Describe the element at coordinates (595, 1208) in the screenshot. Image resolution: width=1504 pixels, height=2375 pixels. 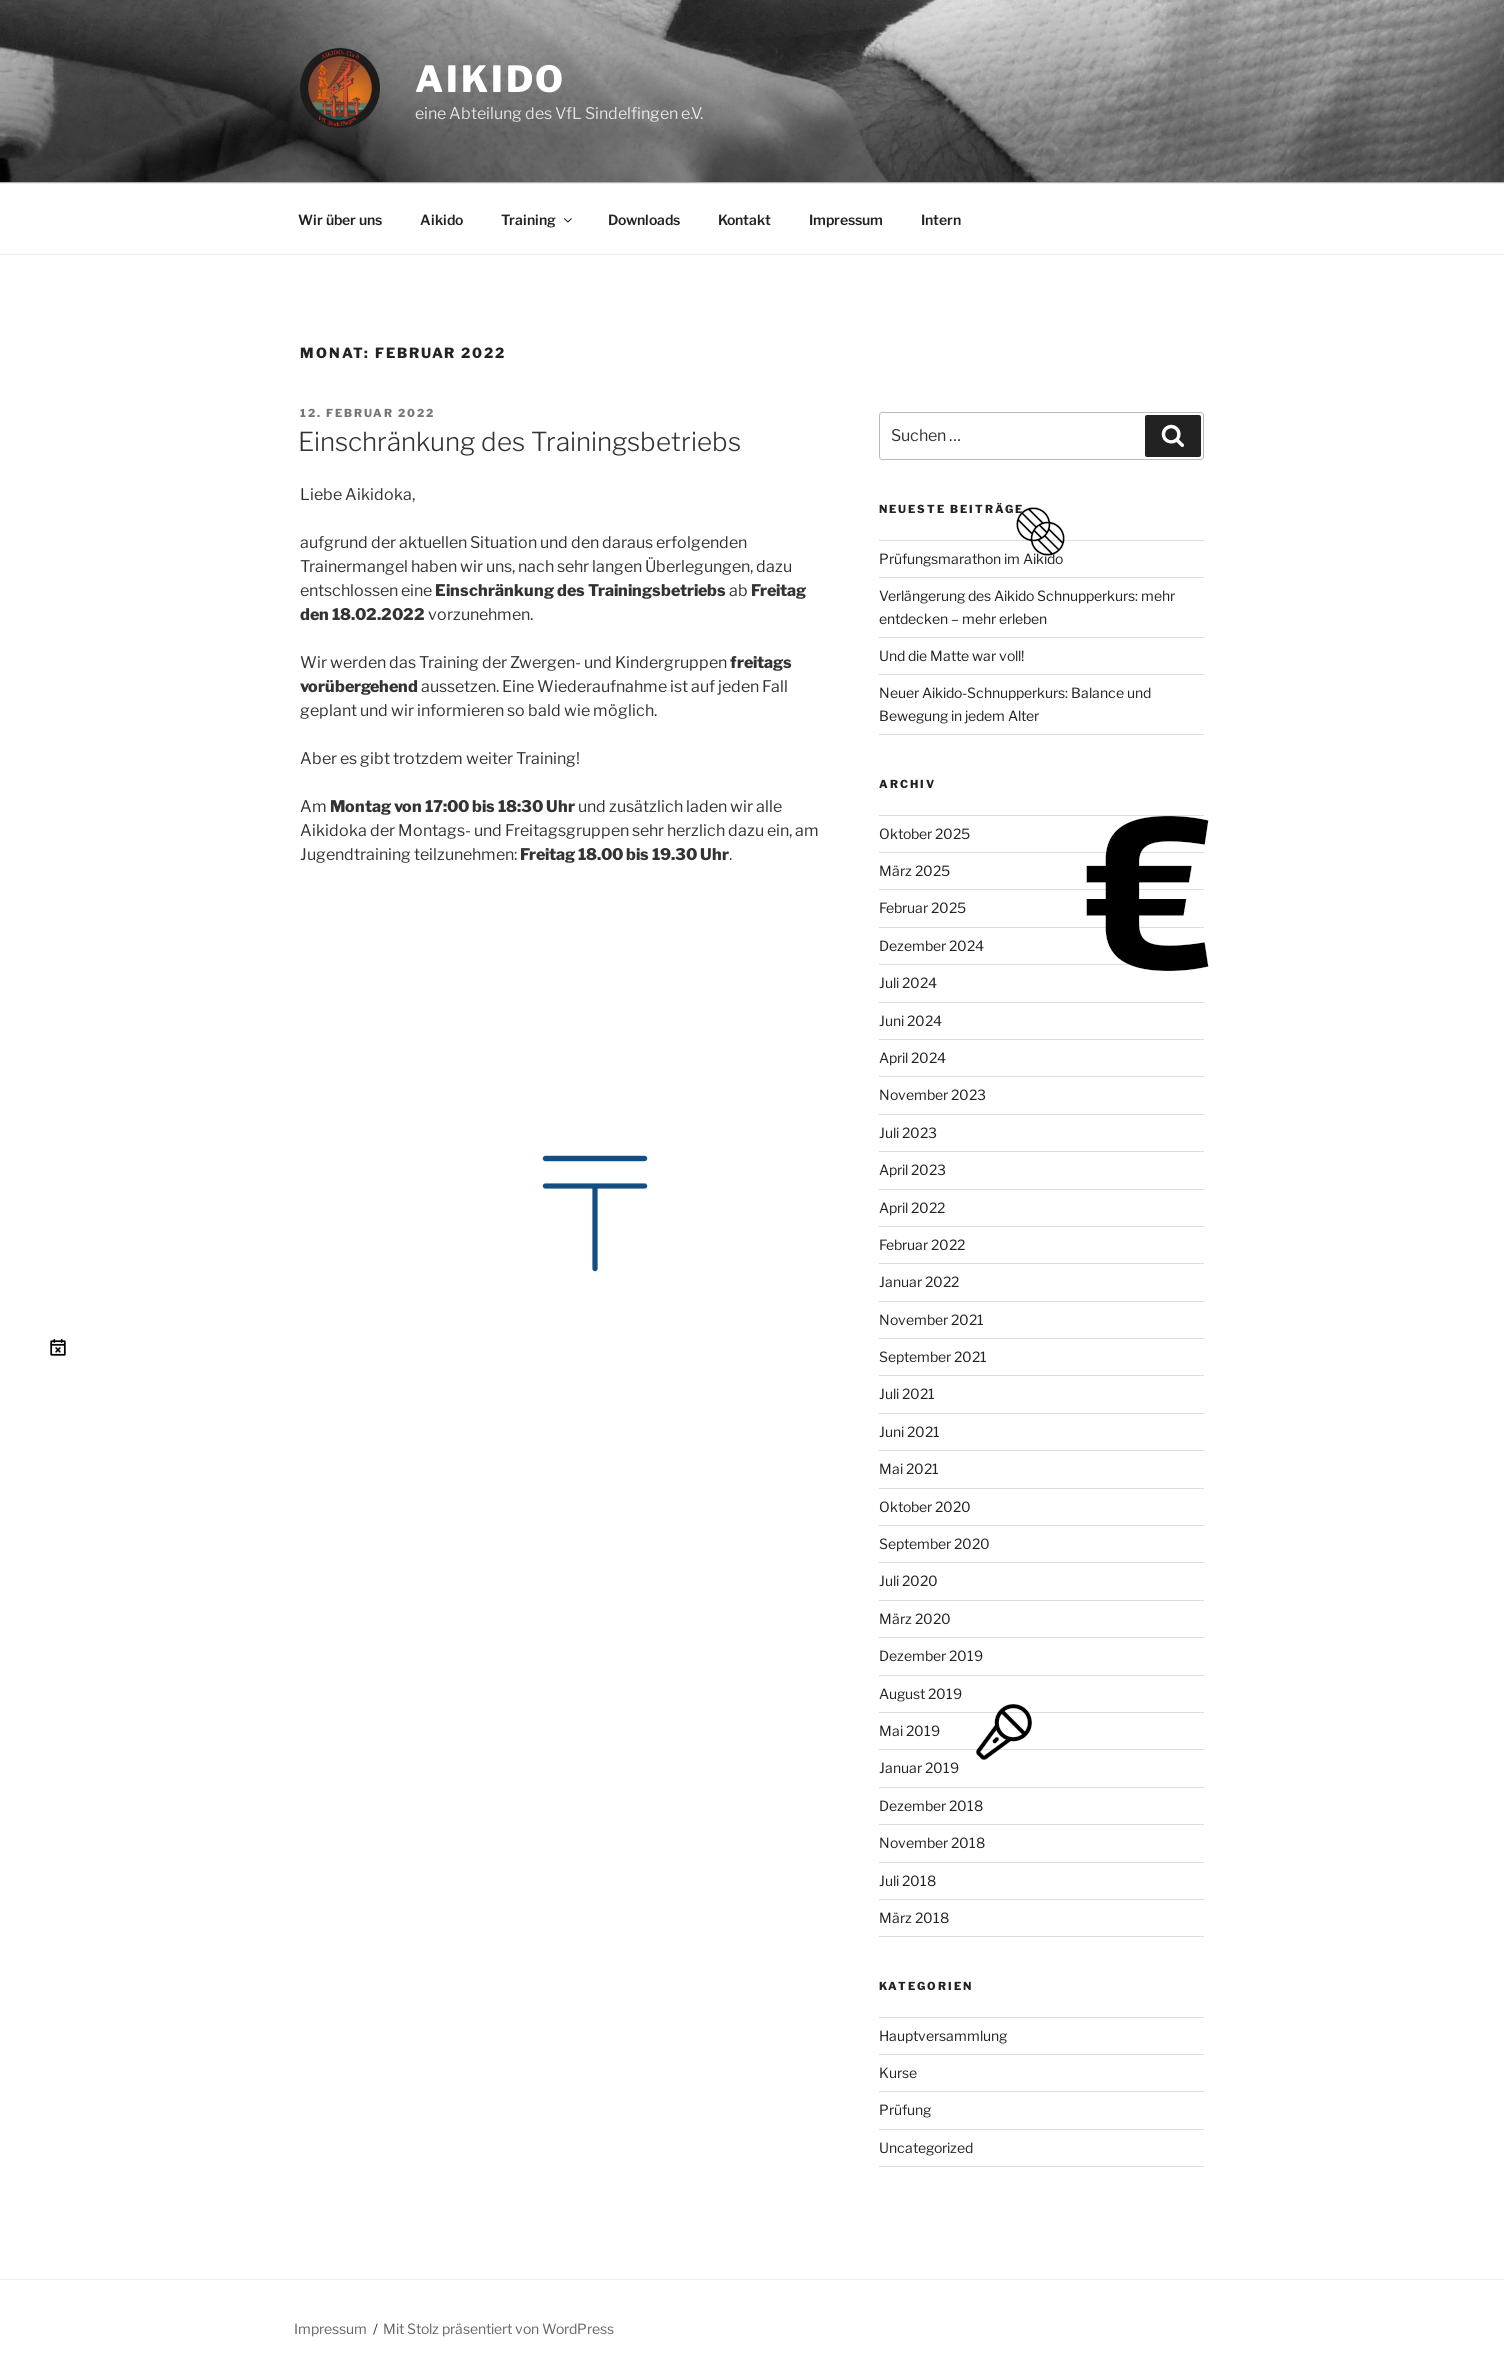
I see `indicates kazakhstani tenge currency` at that location.